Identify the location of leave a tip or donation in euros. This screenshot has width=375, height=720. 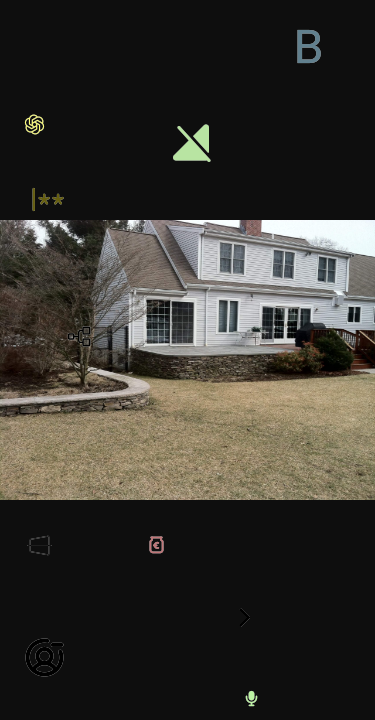
(156, 544).